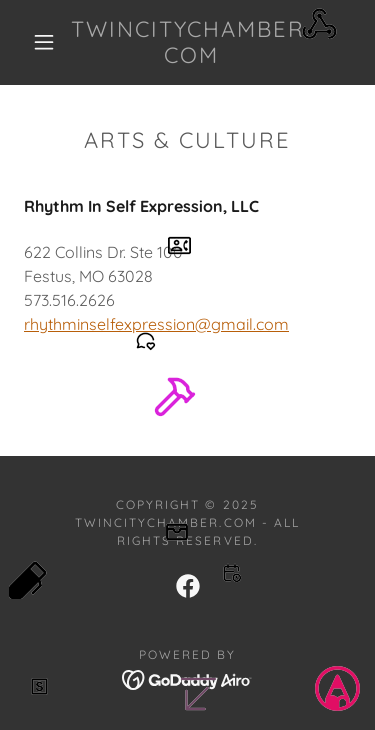 The image size is (375, 730). Describe the element at coordinates (145, 340) in the screenshot. I see `view liked or favorited messages` at that location.